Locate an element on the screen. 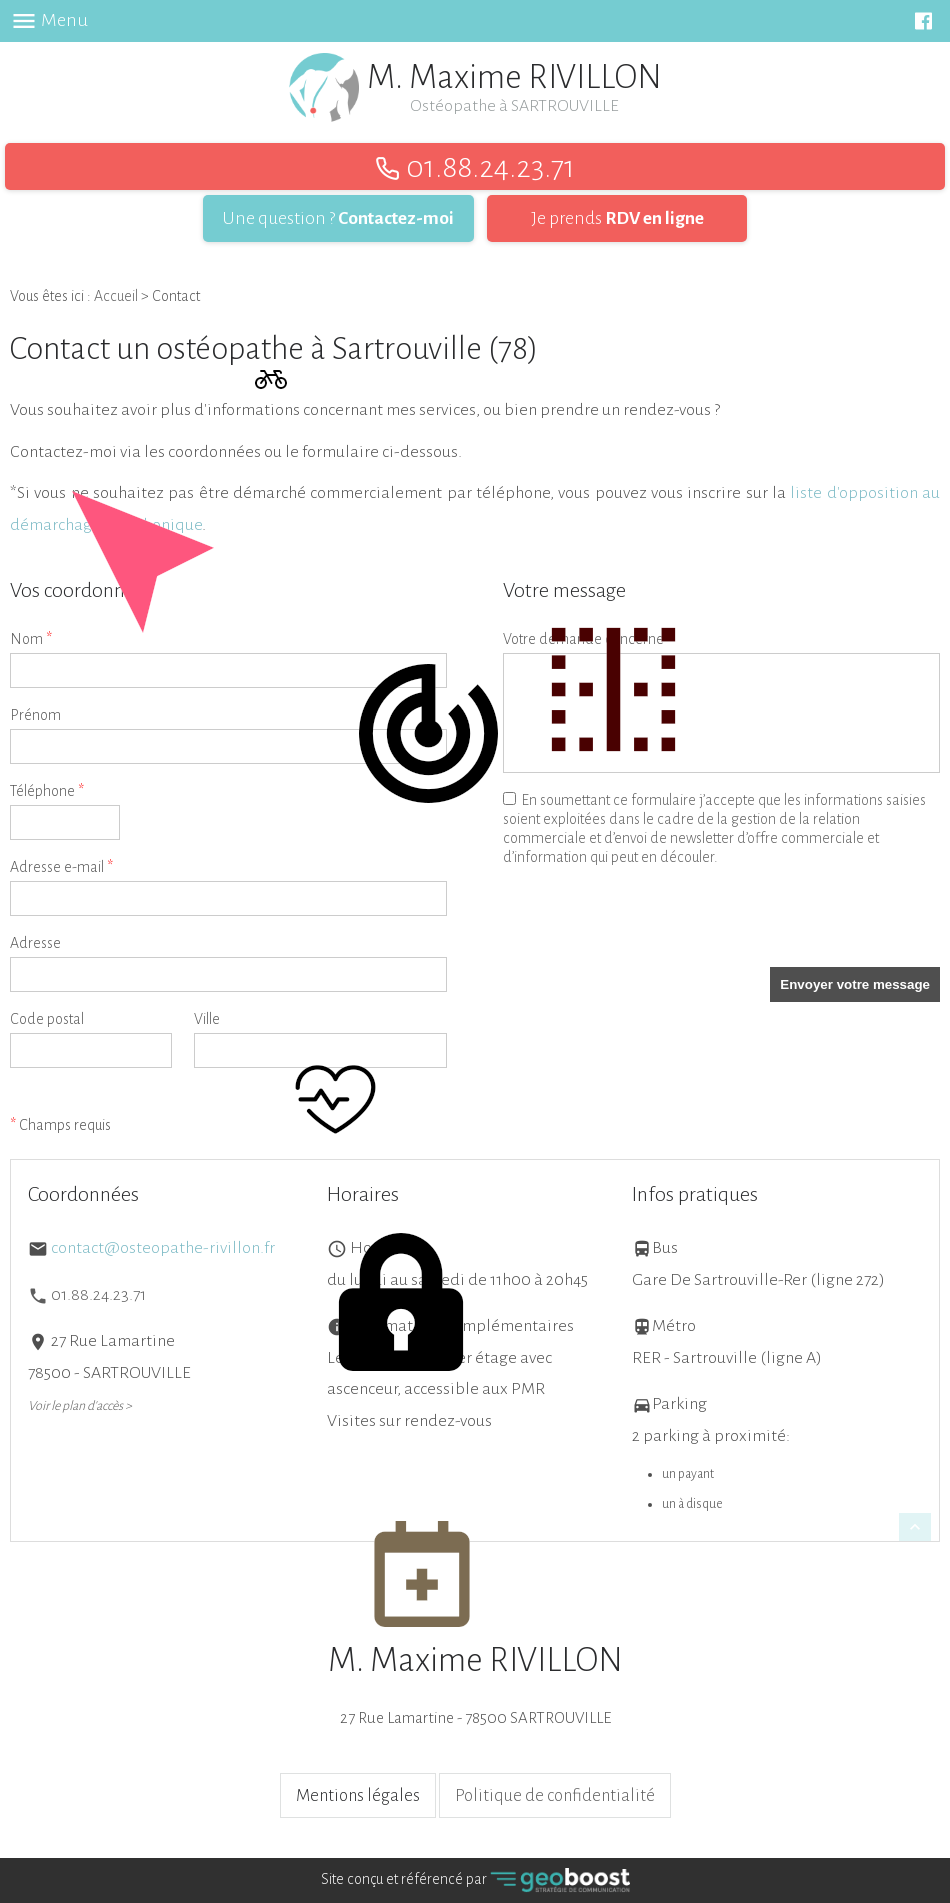 This screenshot has width=950, height=1903. show current location on map is located at coordinates (143, 562).